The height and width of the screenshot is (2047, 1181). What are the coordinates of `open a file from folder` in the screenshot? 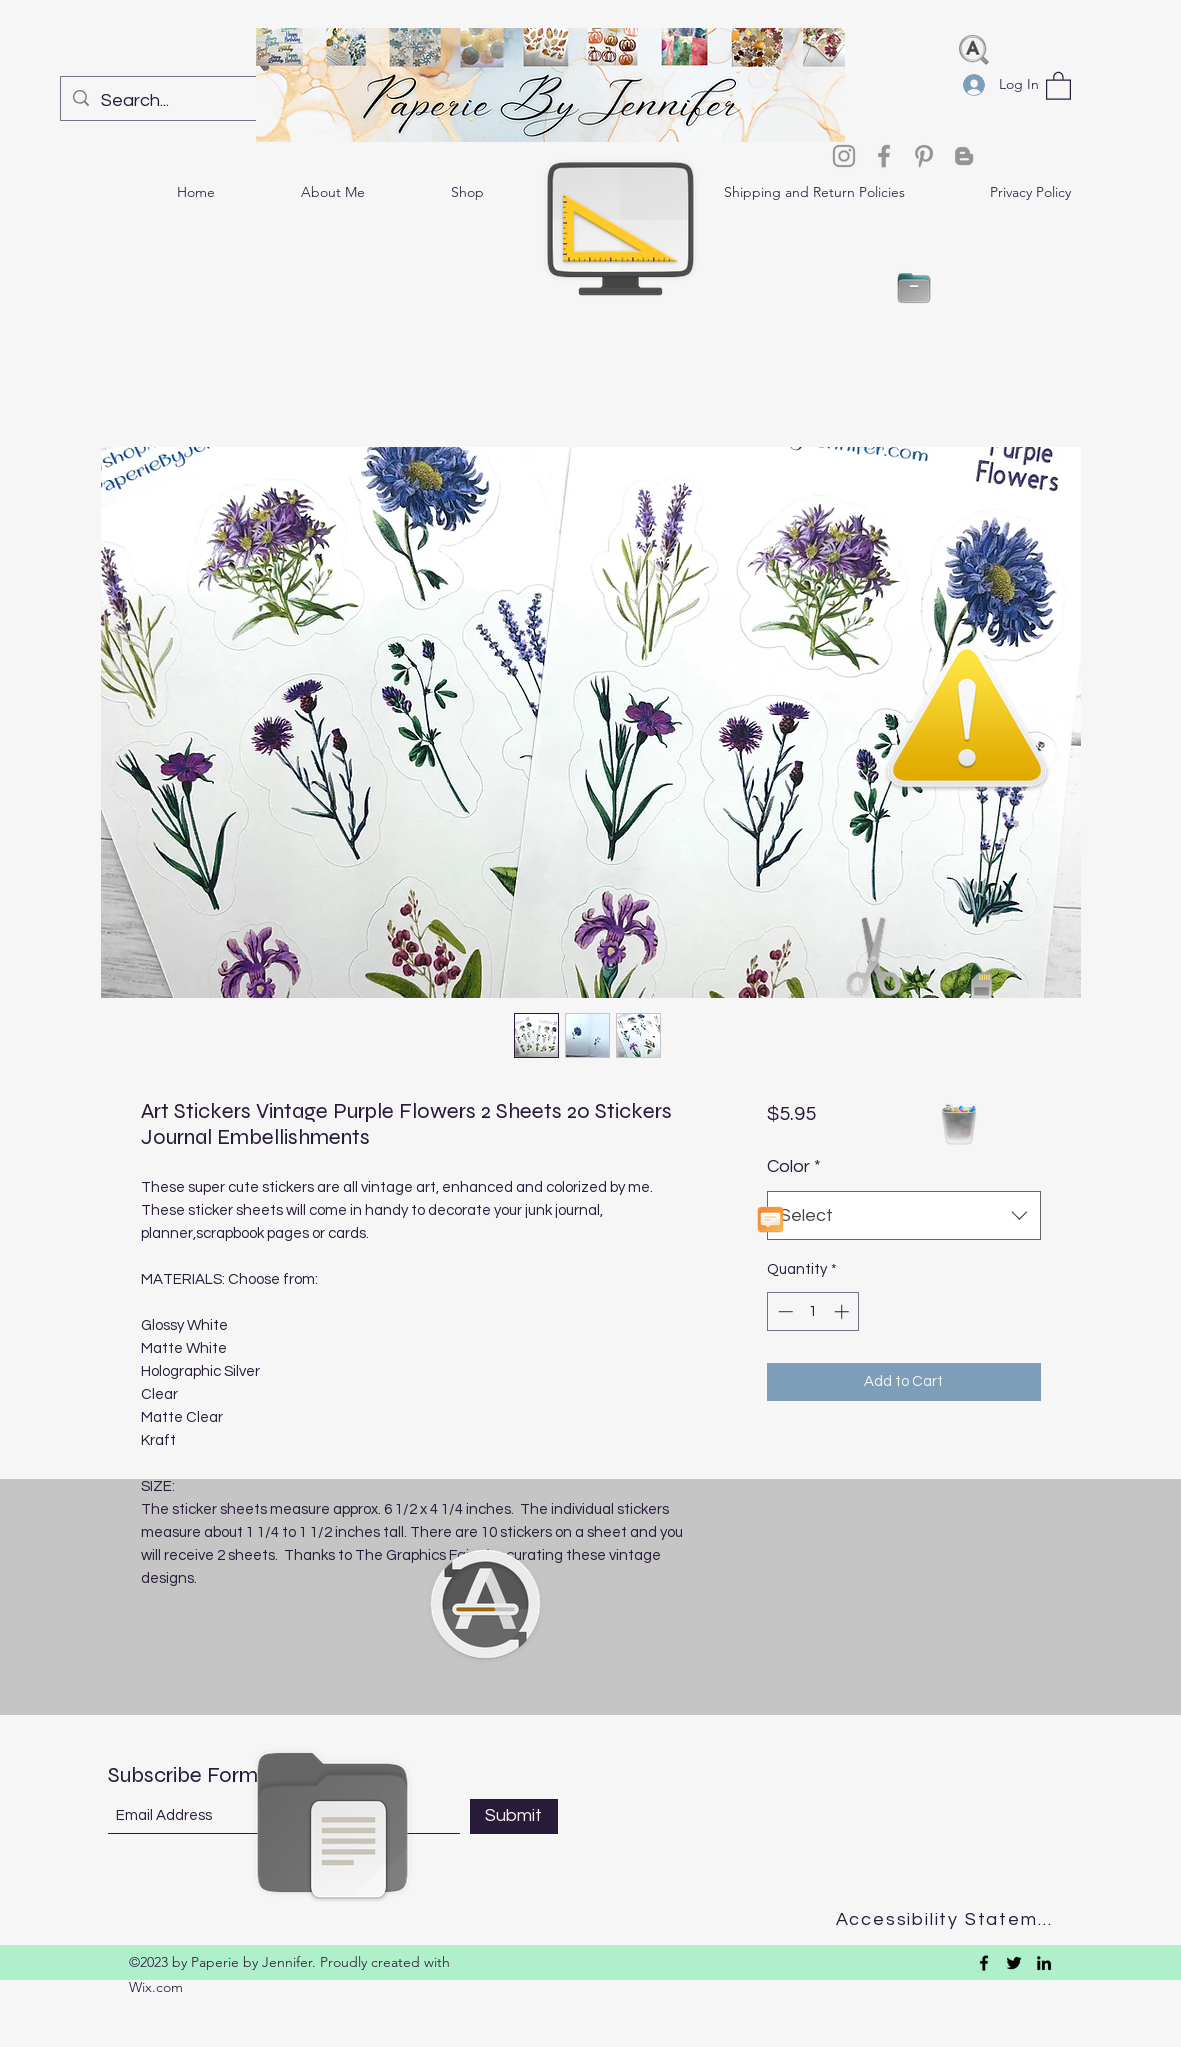 It's located at (332, 1822).